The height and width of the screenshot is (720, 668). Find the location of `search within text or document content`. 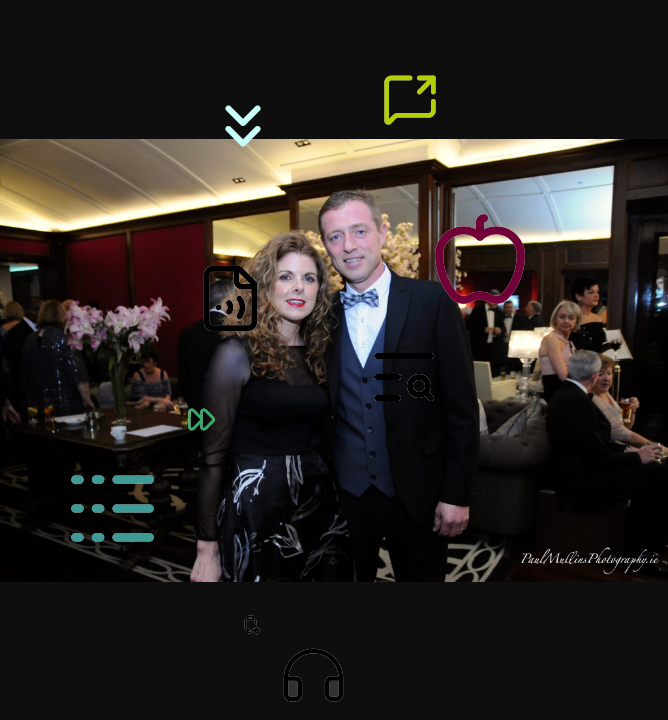

search within text or document content is located at coordinates (404, 377).